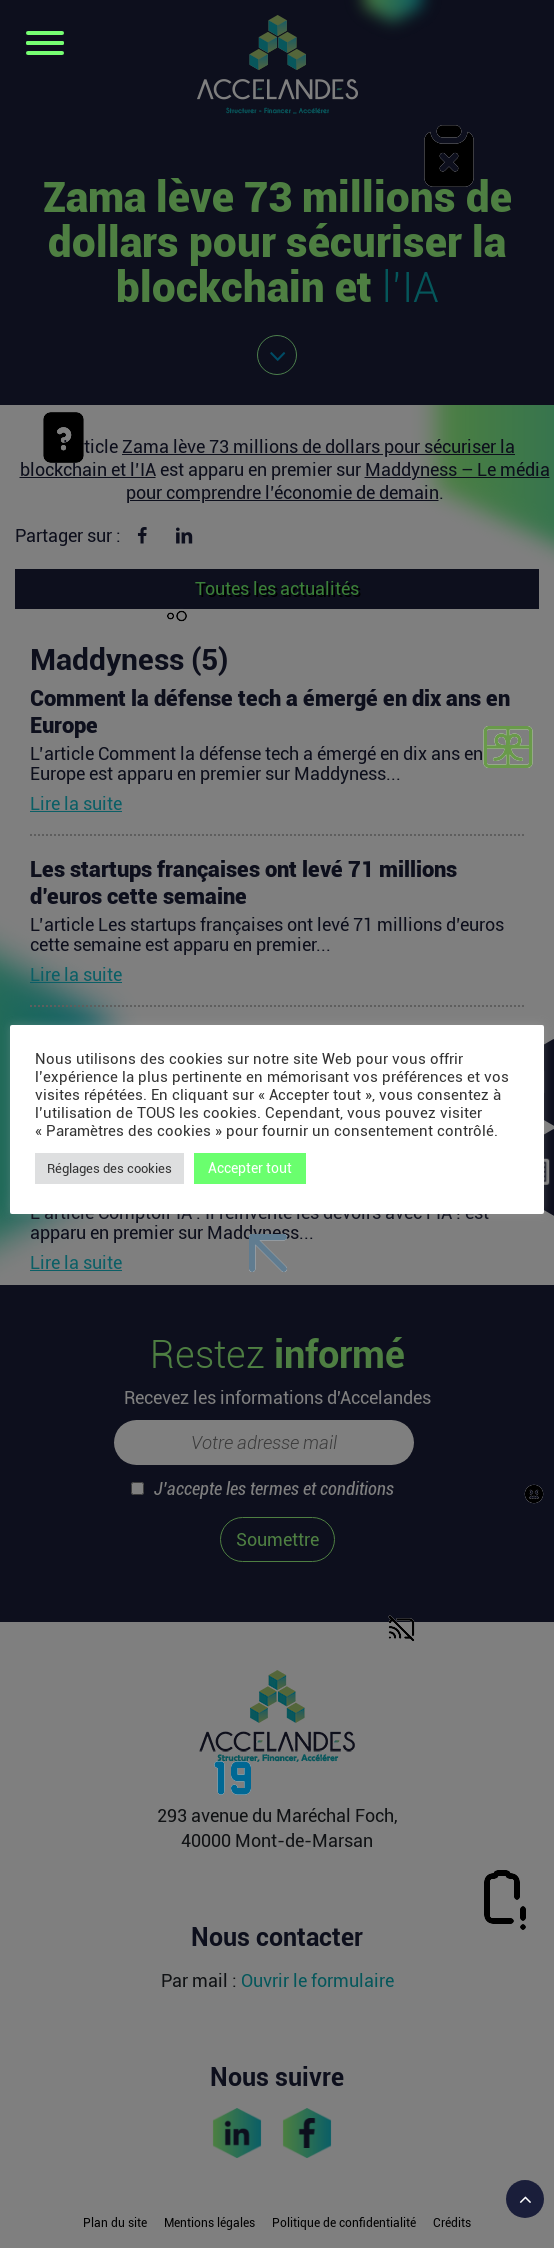 Image resolution: width=554 pixels, height=2248 pixels. I want to click on express frustration or anger reaction, so click(534, 1494).